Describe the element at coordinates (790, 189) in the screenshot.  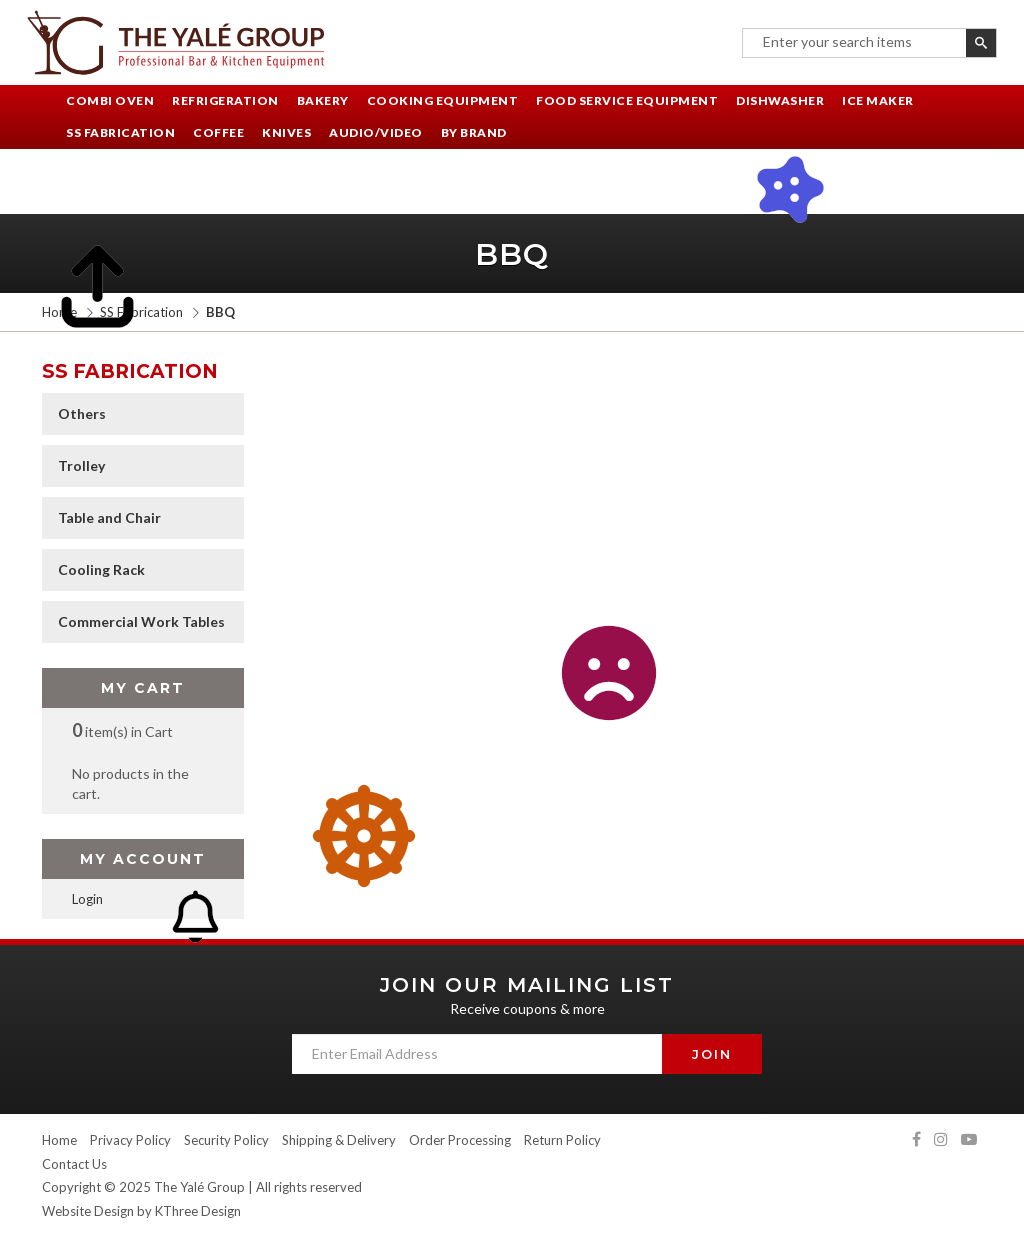
I see `indicates a disease or infection status` at that location.